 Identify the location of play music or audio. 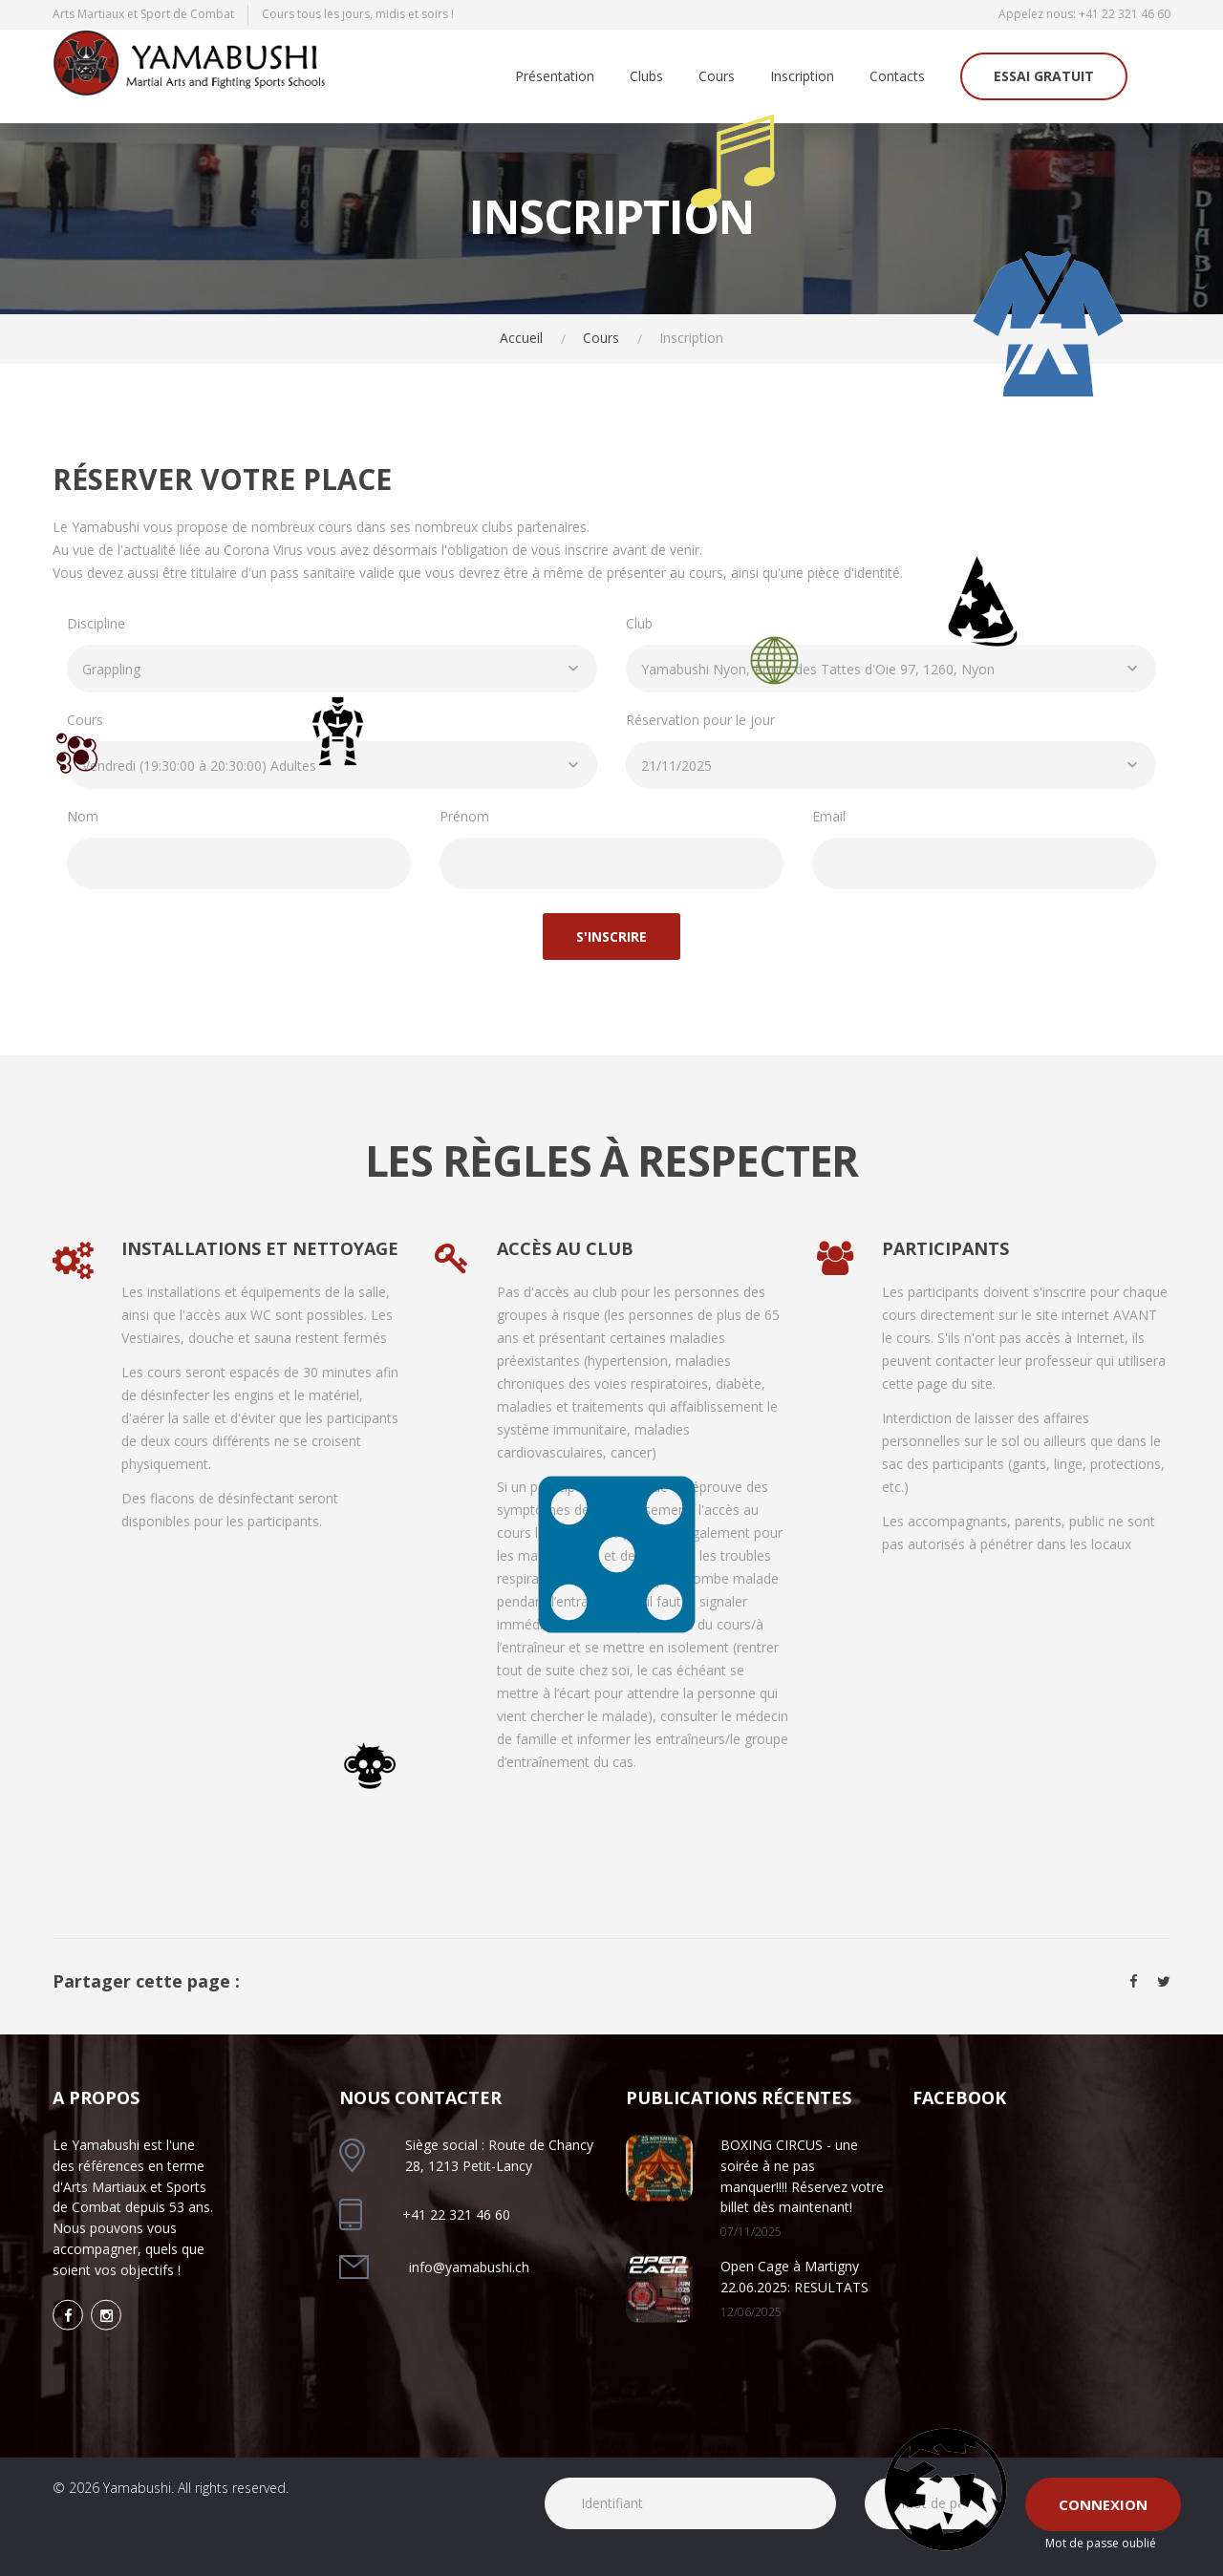
(734, 160).